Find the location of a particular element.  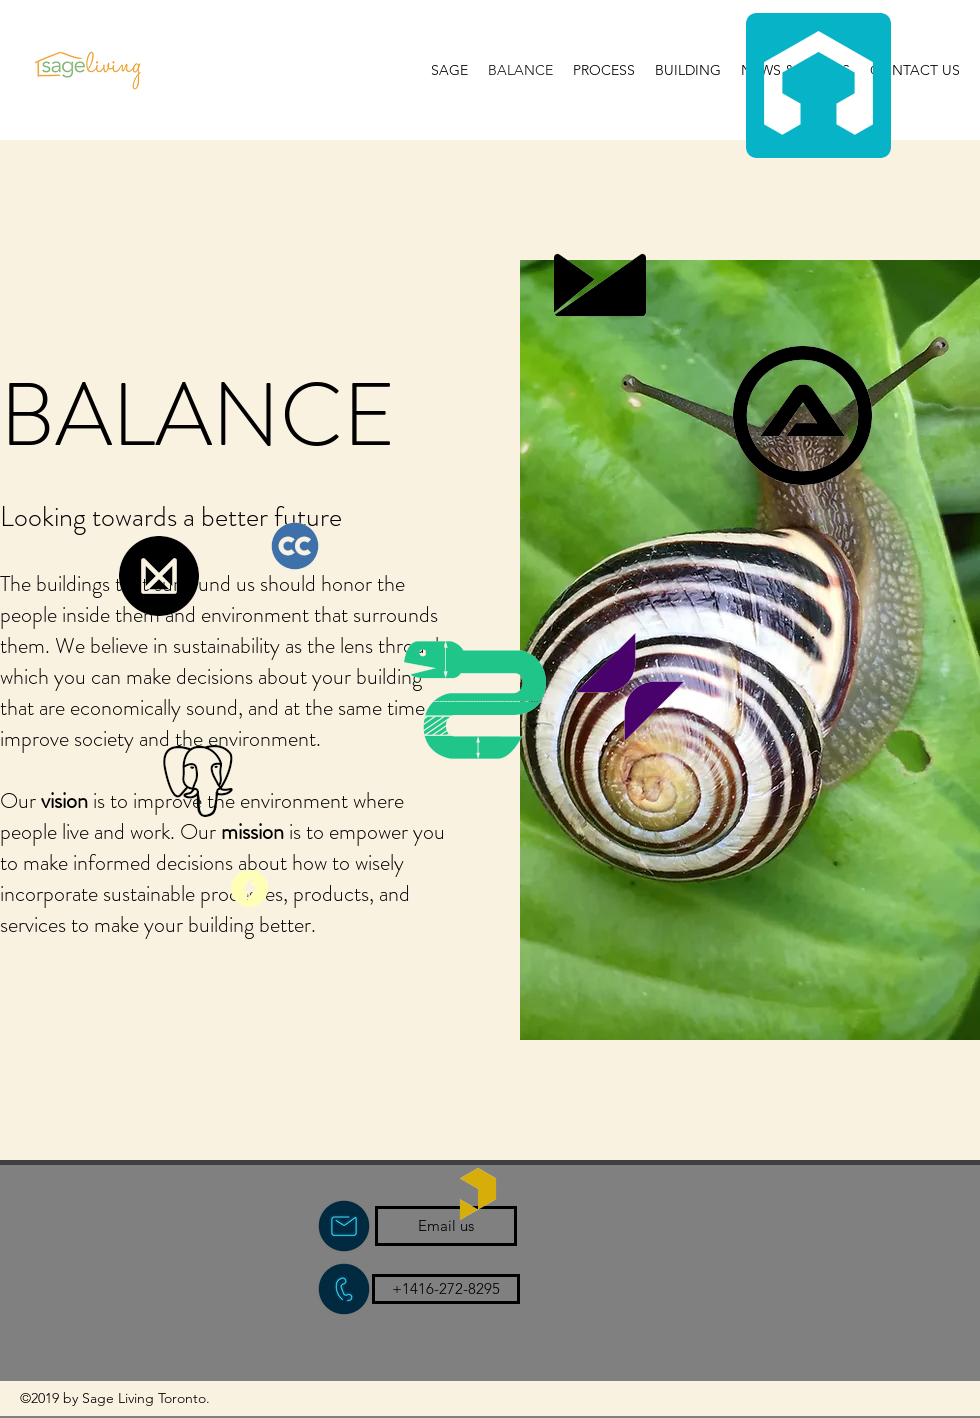

PostgreSQL database logo is located at coordinates (198, 781).